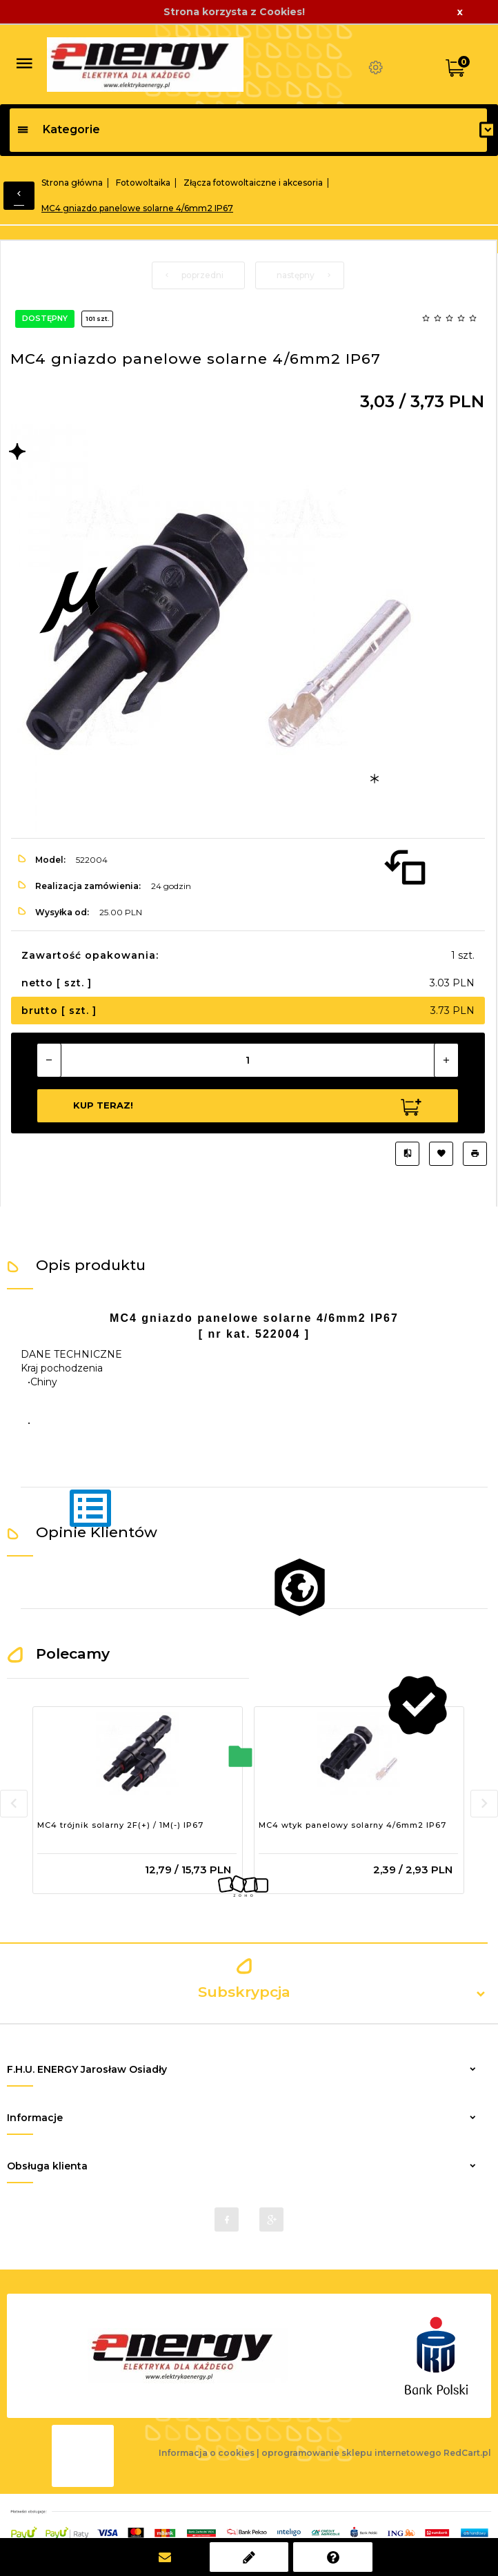 The height and width of the screenshot is (2576, 498). What do you see at coordinates (299, 1587) in the screenshot?
I see `open ArcGIS mapping application` at bounding box center [299, 1587].